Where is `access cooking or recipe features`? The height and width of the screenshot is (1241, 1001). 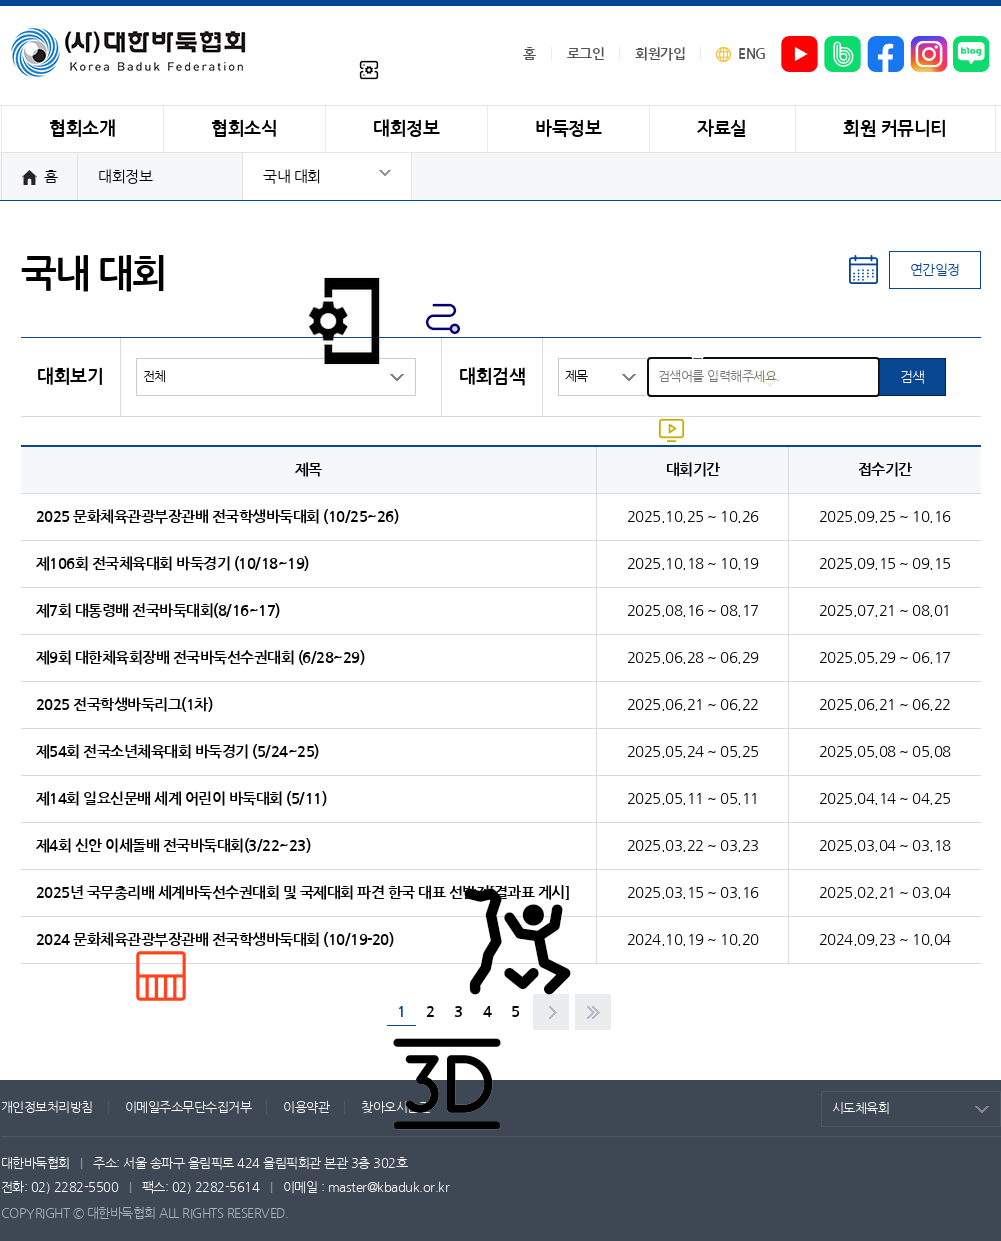
access cooking or recipe features is located at coordinates (697, 355).